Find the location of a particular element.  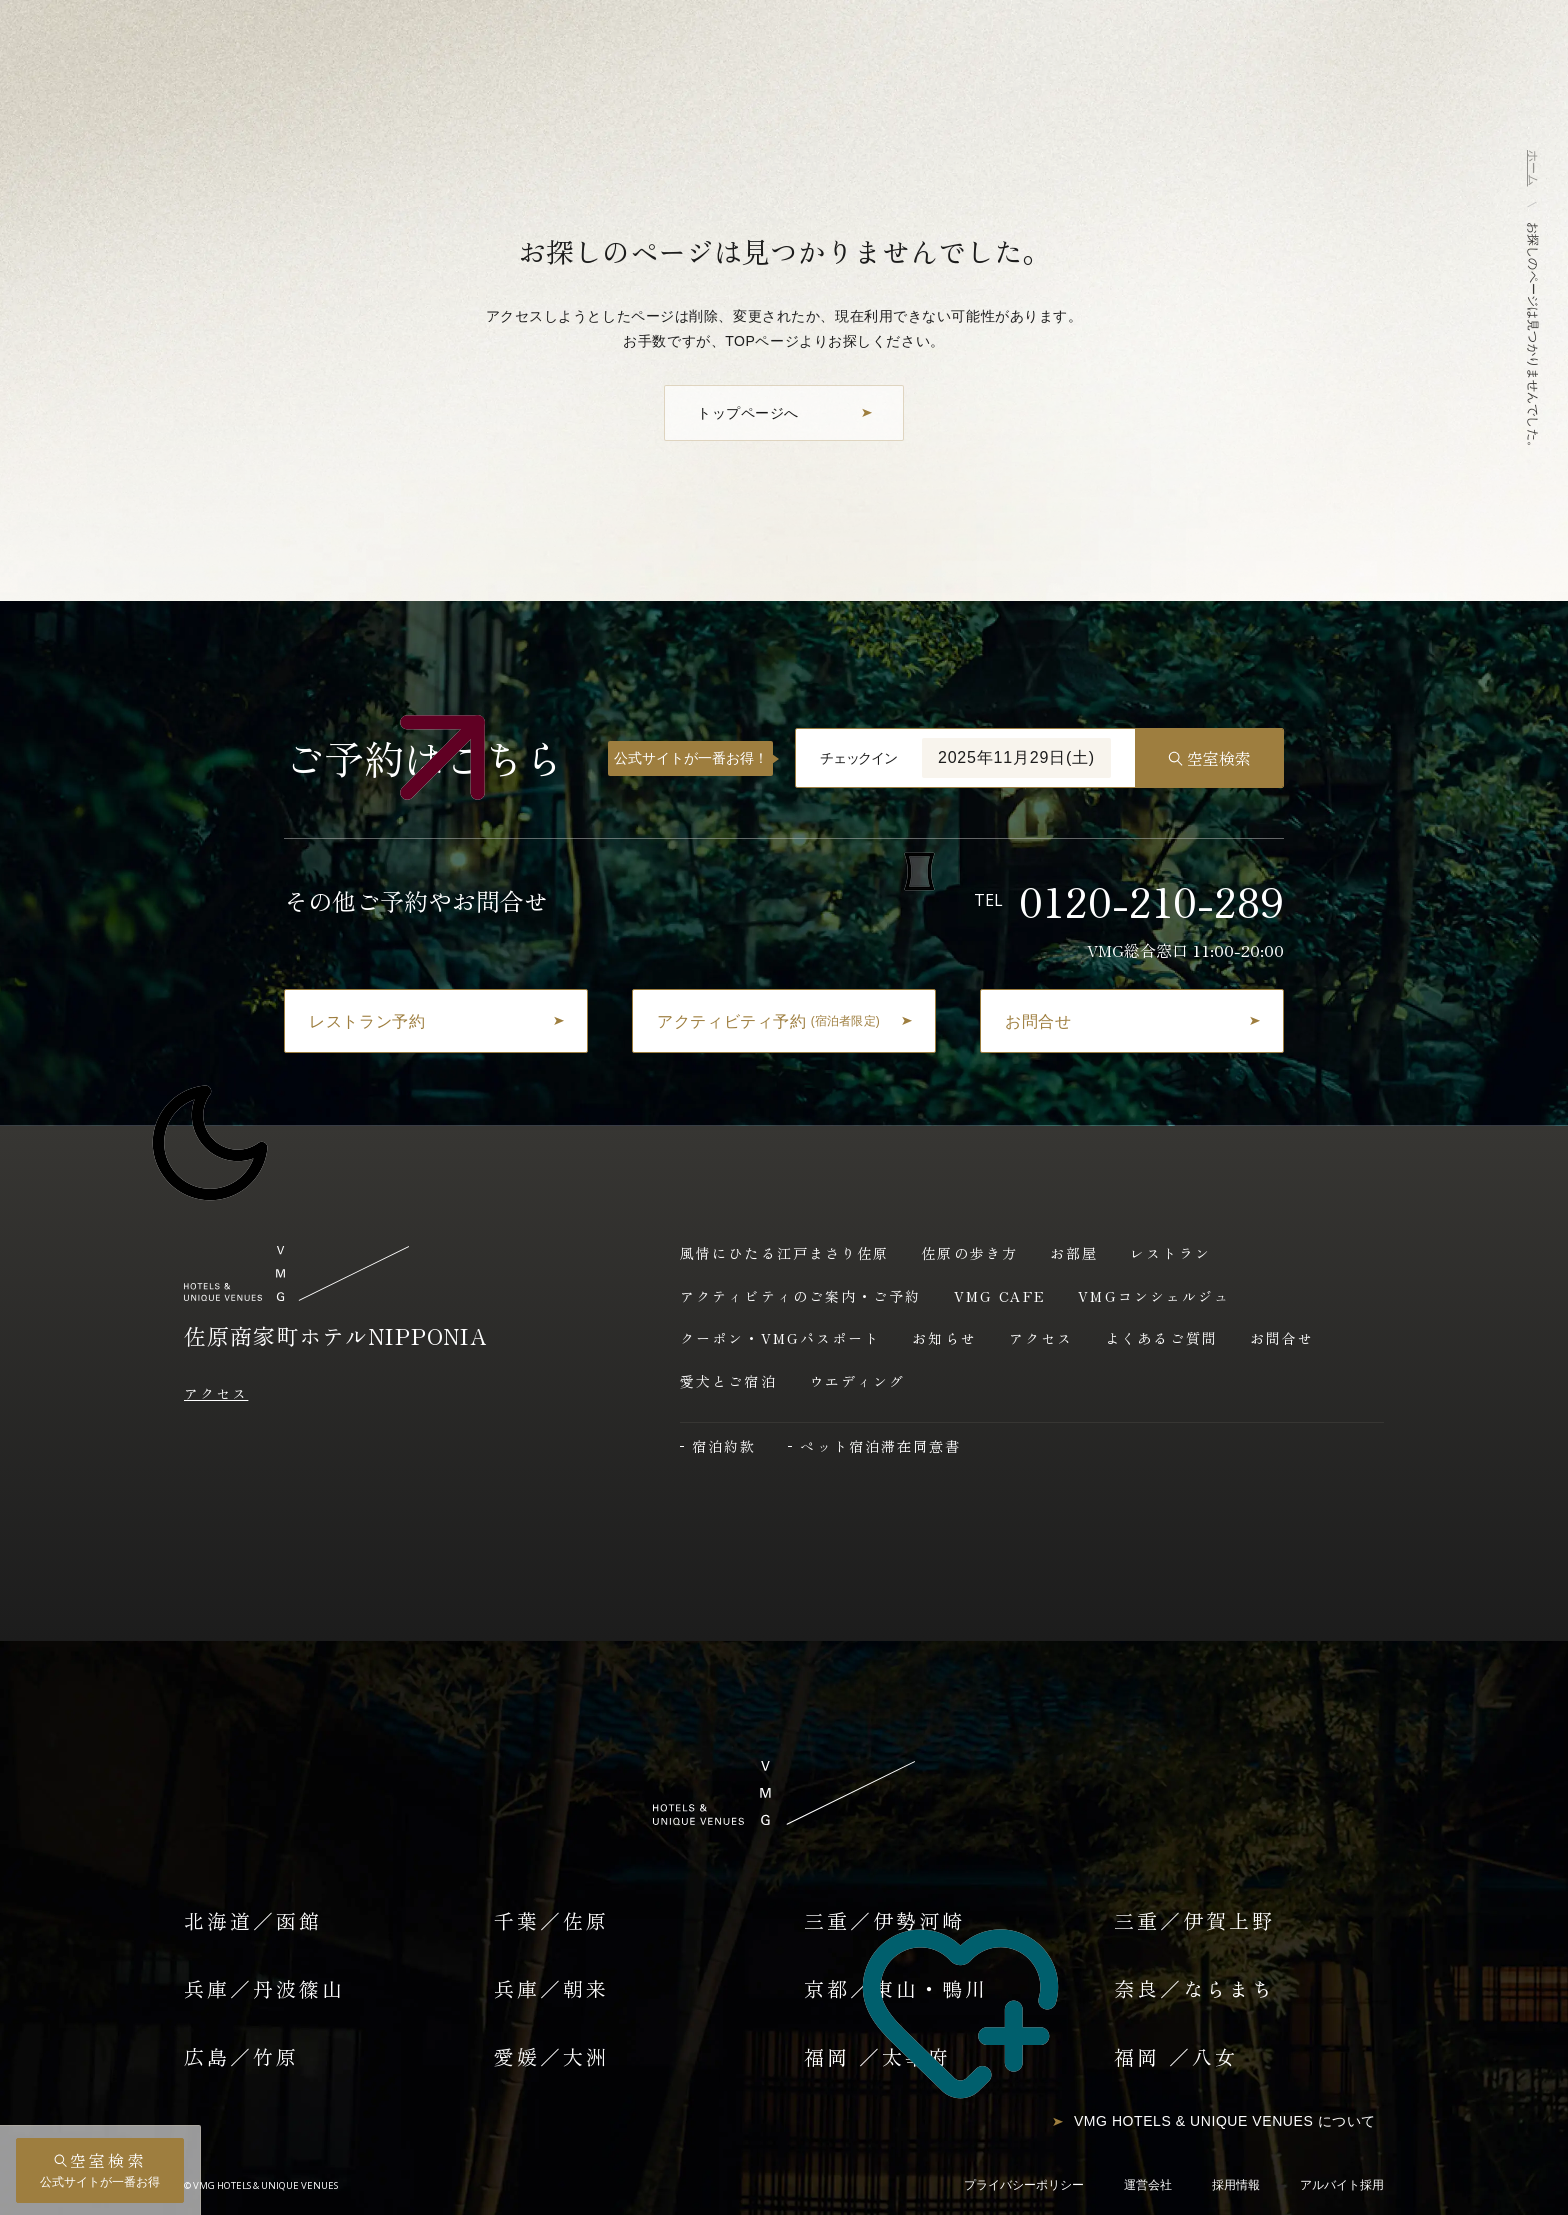

switch to vertical panorama mode is located at coordinates (919, 871).